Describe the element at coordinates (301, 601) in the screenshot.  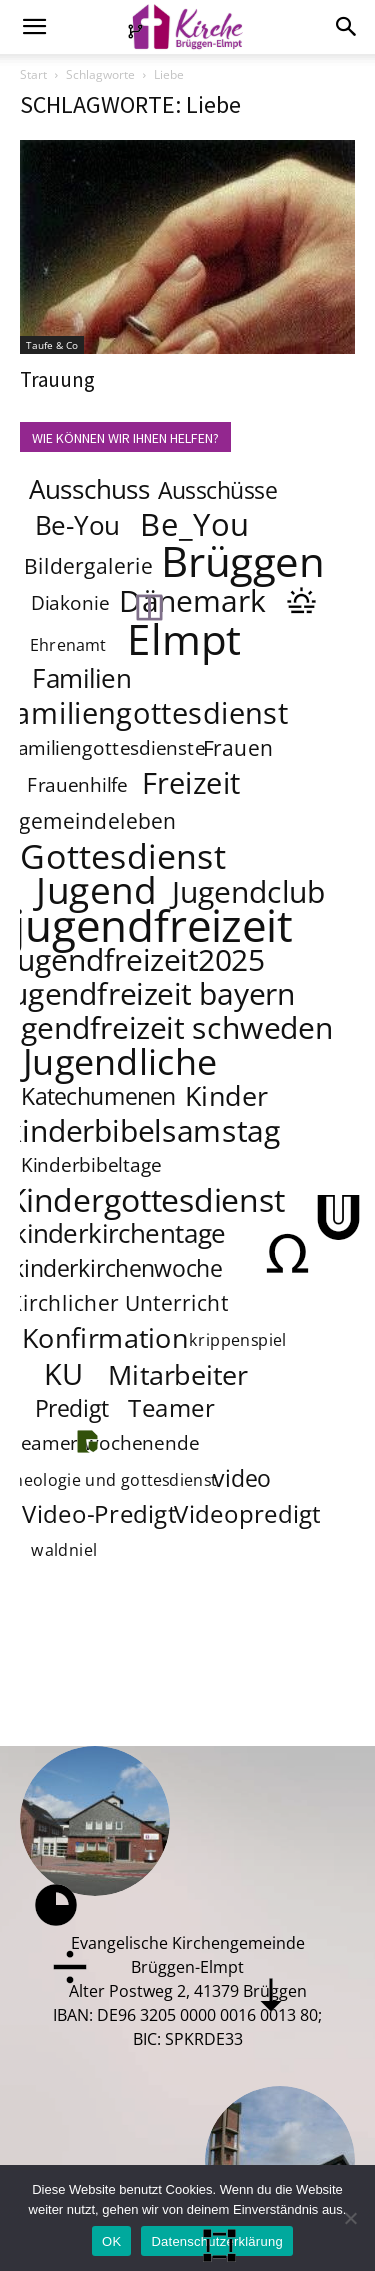
I see `indicates hazy weather conditions` at that location.